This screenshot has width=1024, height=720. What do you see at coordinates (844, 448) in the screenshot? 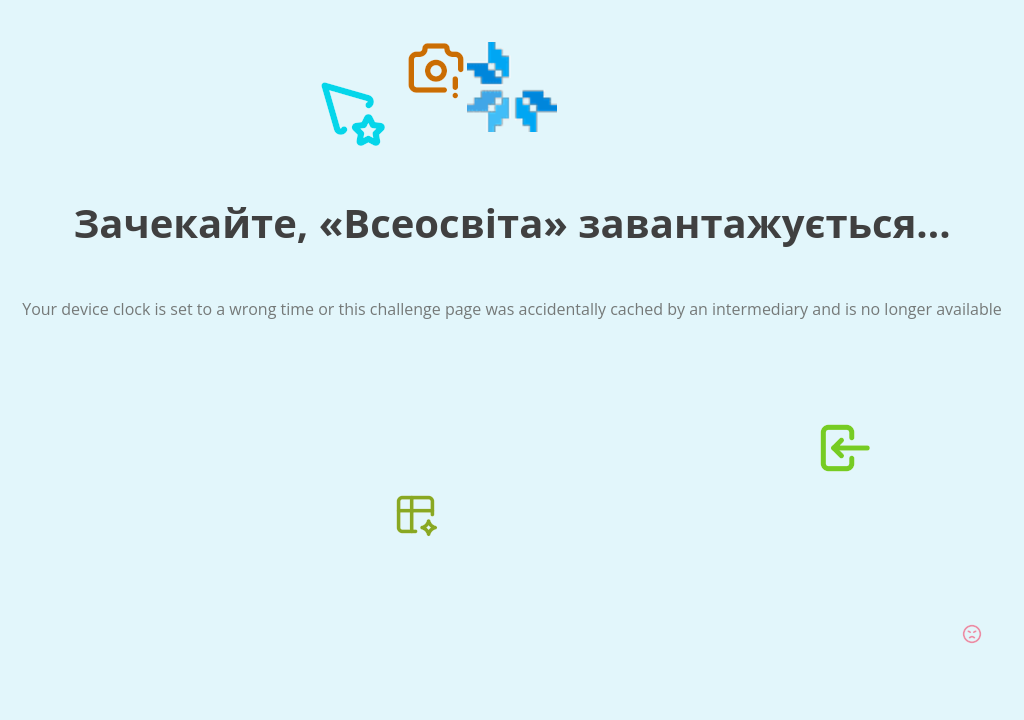
I see `log in to your account` at bounding box center [844, 448].